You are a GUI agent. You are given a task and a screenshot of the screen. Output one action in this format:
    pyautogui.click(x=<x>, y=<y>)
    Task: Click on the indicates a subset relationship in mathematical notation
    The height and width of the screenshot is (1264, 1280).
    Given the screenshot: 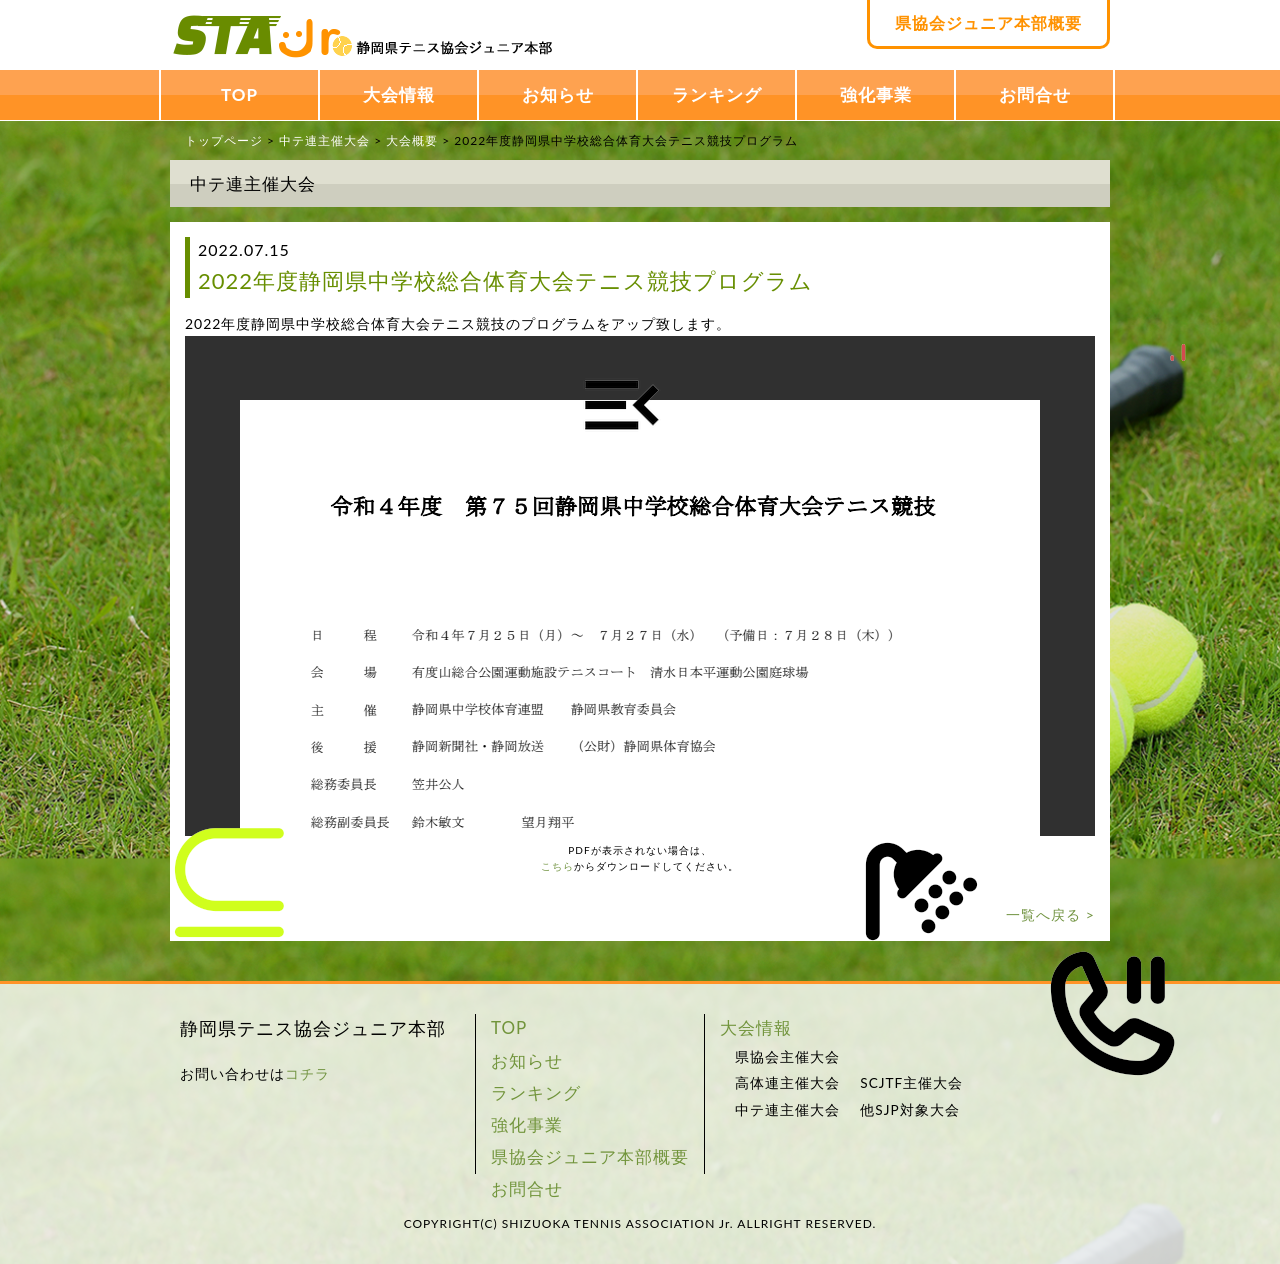 What is the action you would take?
    pyautogui.click(x=232, y=880)
    